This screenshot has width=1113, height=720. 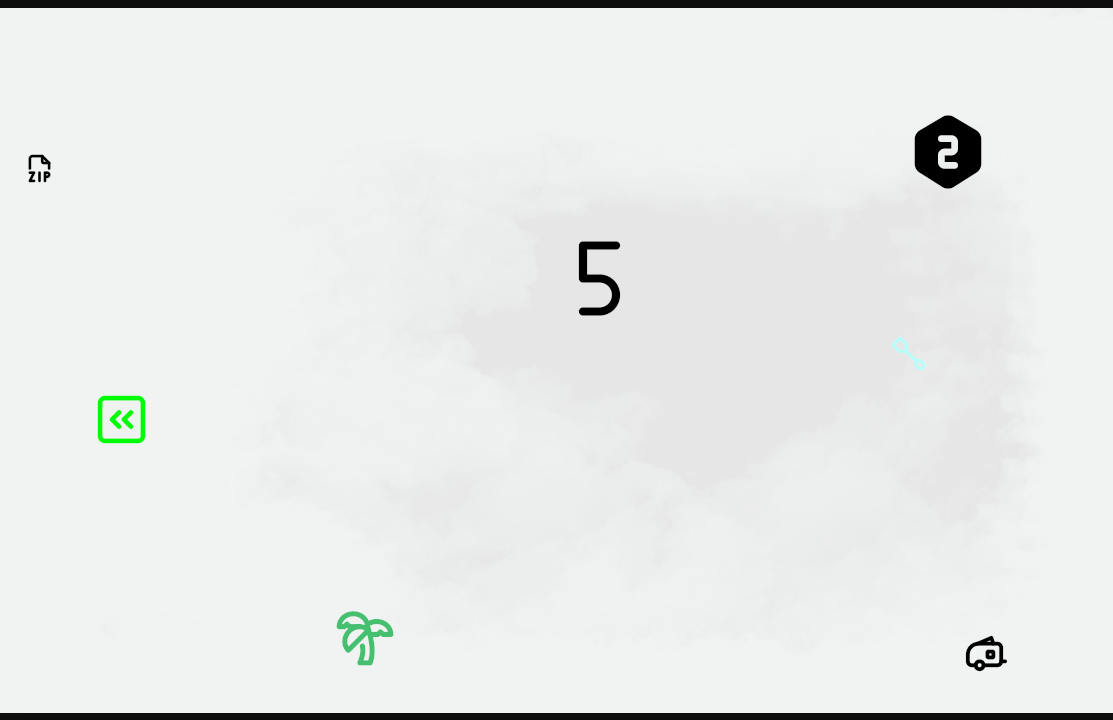 What do you see at coordinates (365, 637) in the screenshot?
I see `browse tropical or beach vacation destinations` at bounding box center [365, 637].